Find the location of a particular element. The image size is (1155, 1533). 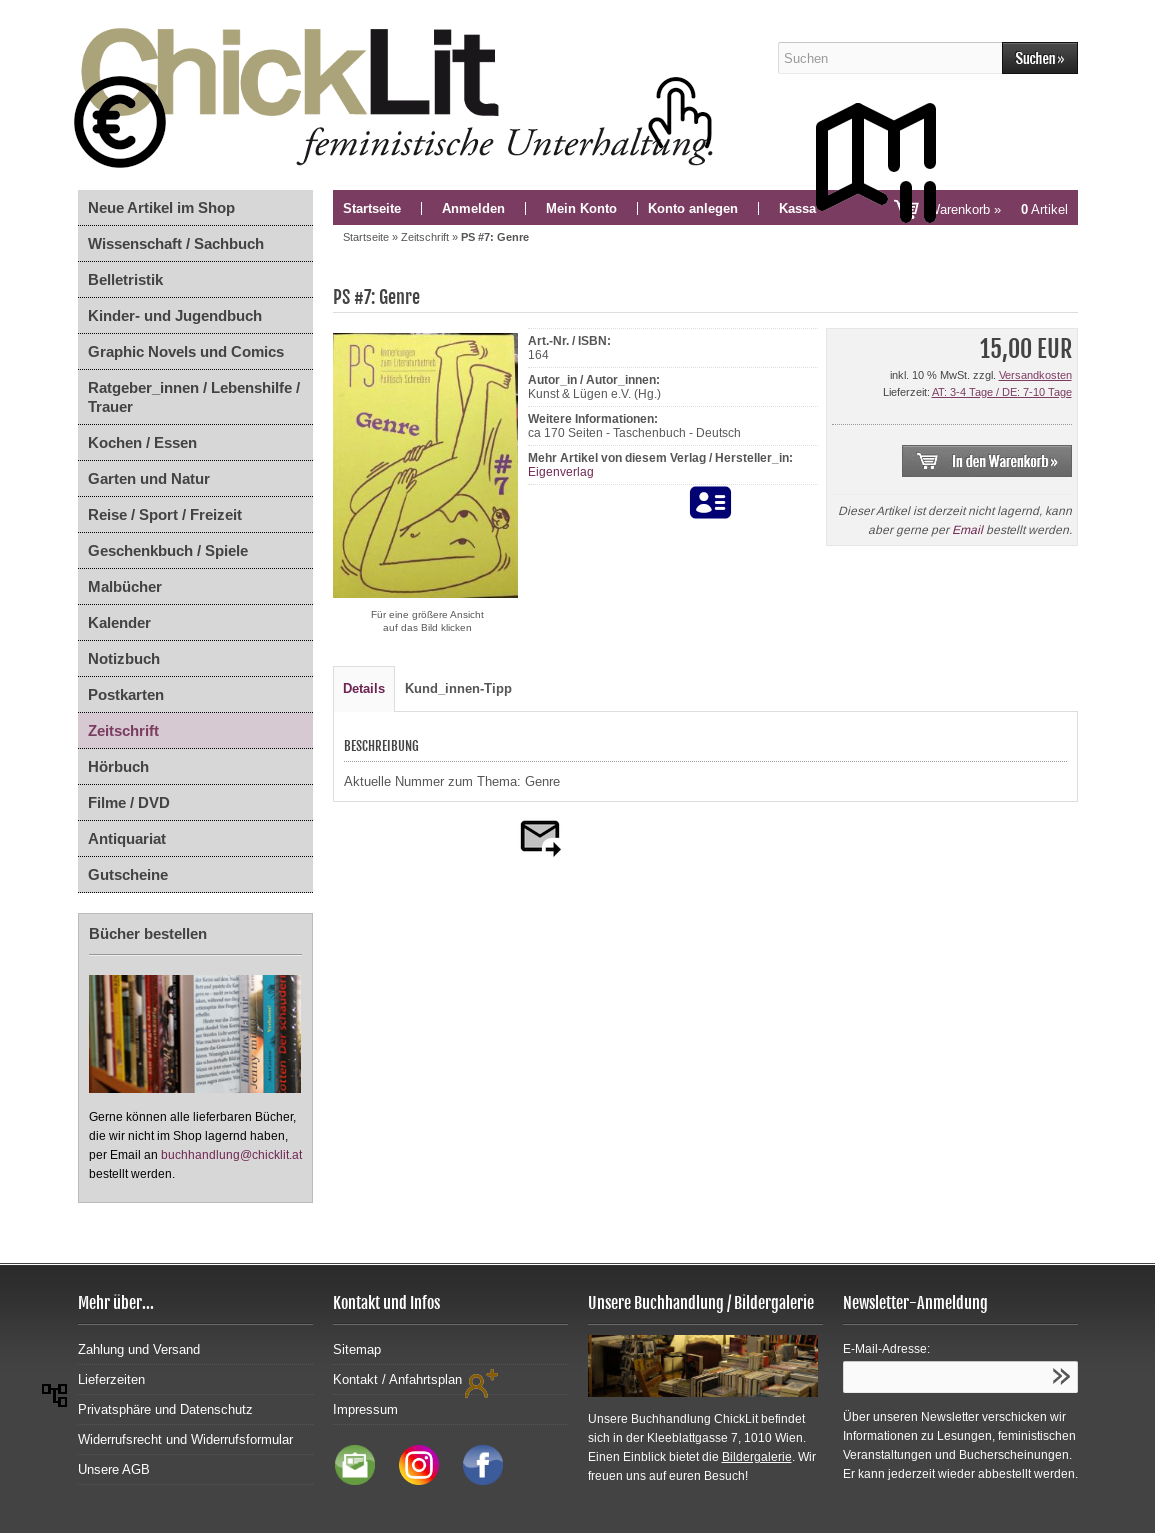

tap to interact with this element is located at coordinates (680, 114).